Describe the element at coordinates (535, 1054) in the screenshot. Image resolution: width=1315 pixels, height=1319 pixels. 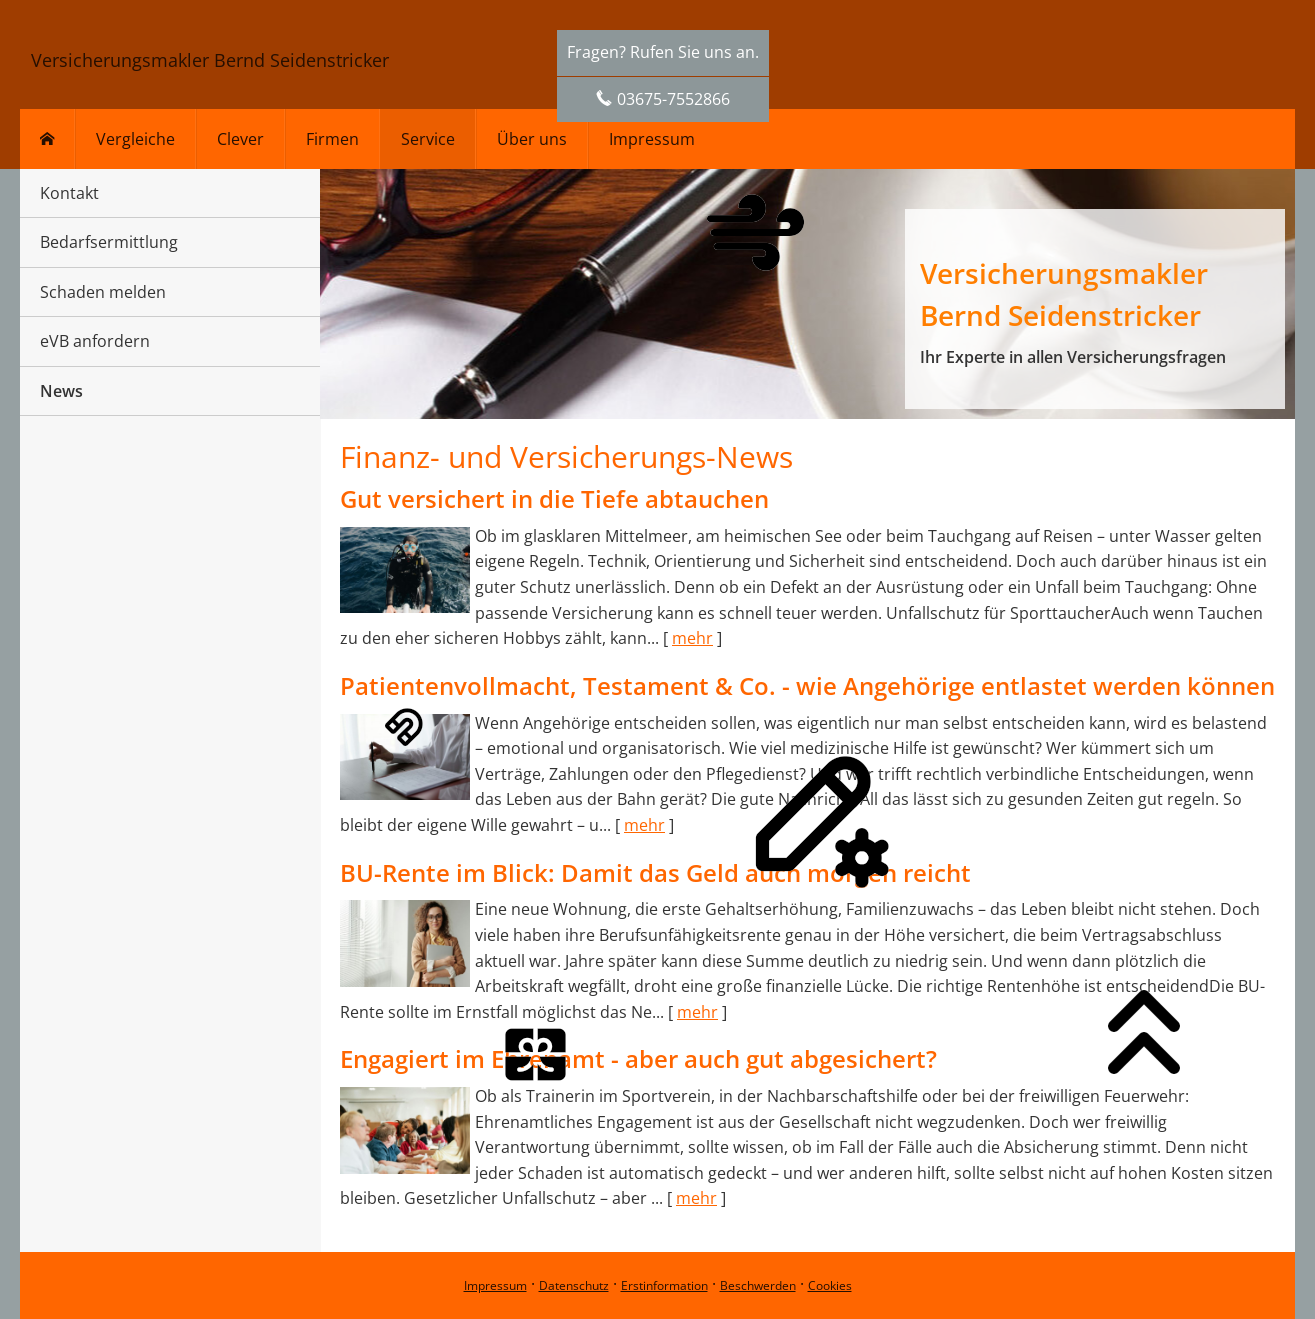
I see `view or redeem a gift` at that location.